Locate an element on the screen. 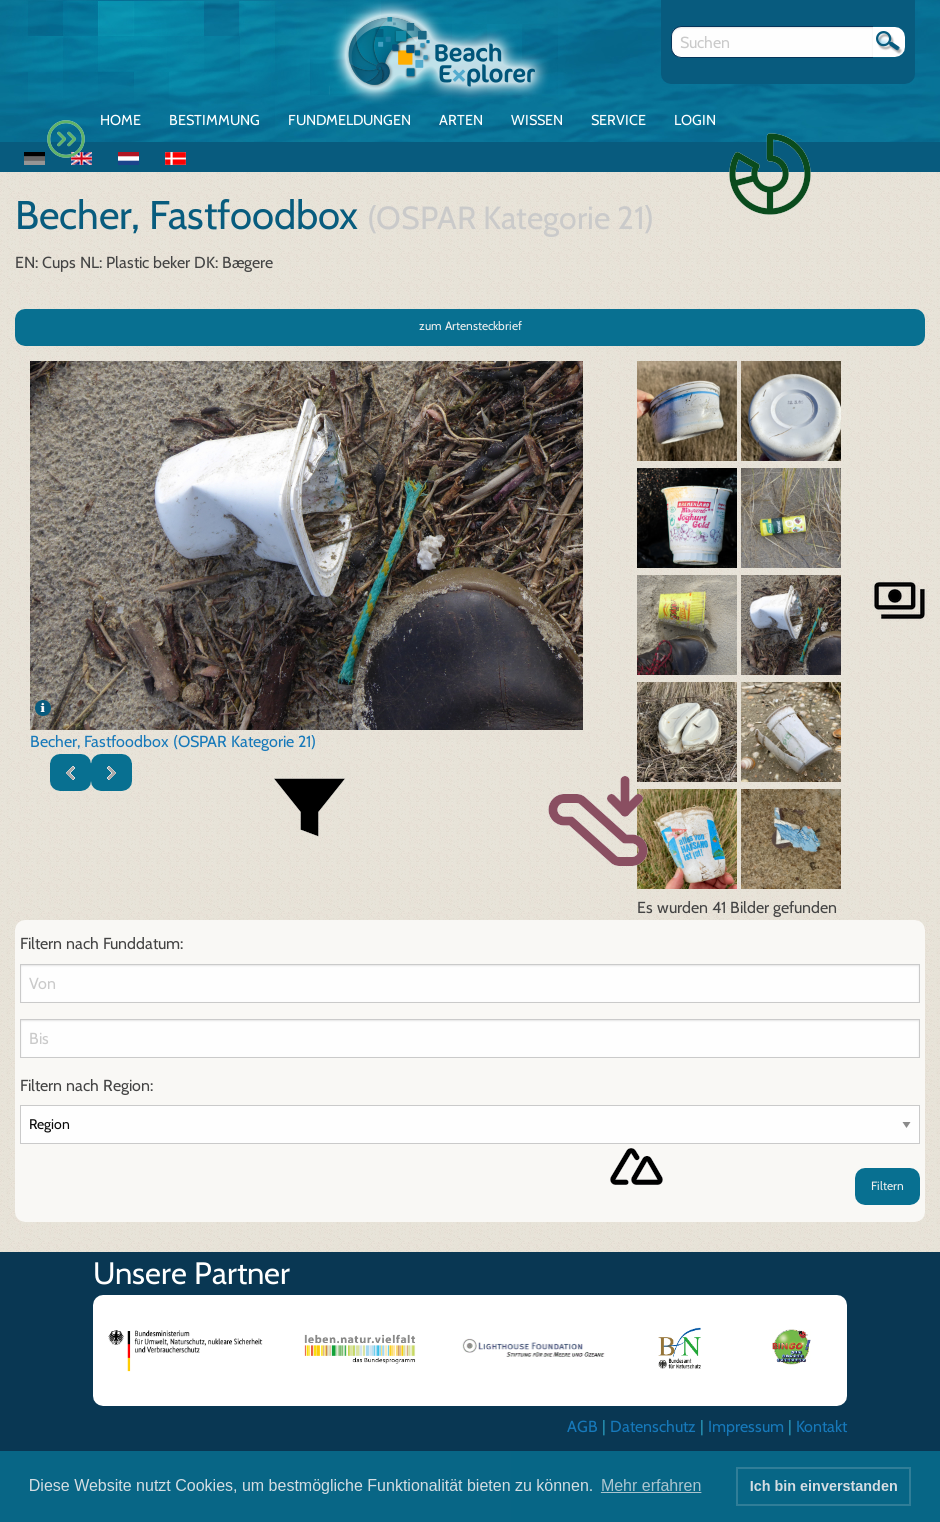  indicates escalator going down is located at coordinates (598, 821).